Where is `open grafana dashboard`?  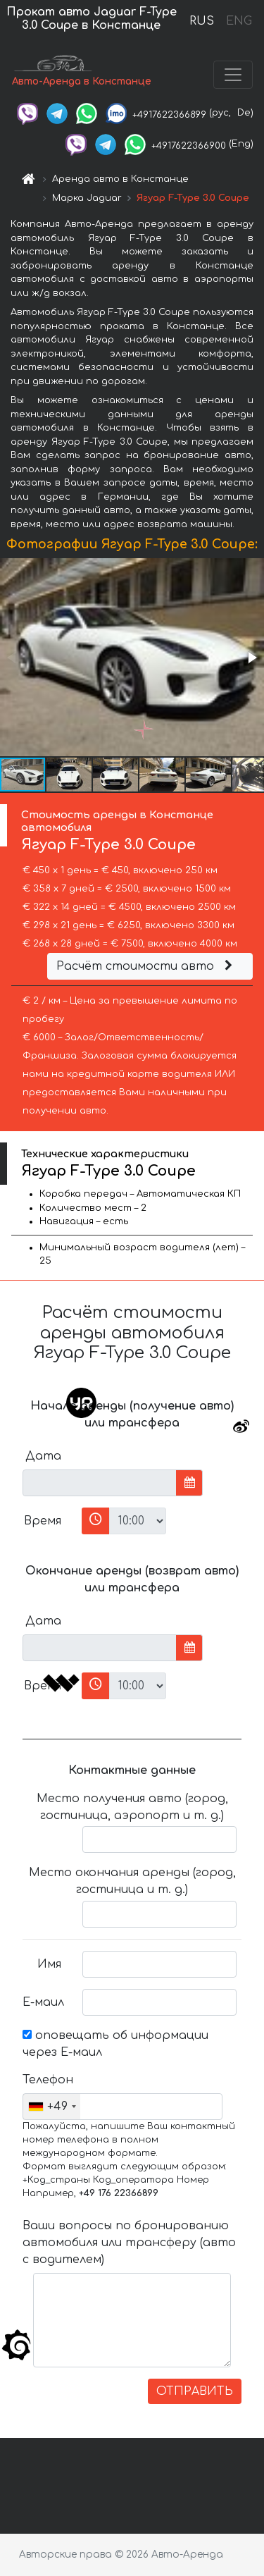 open grafana dashboard is located at coordinates (16, 2345).